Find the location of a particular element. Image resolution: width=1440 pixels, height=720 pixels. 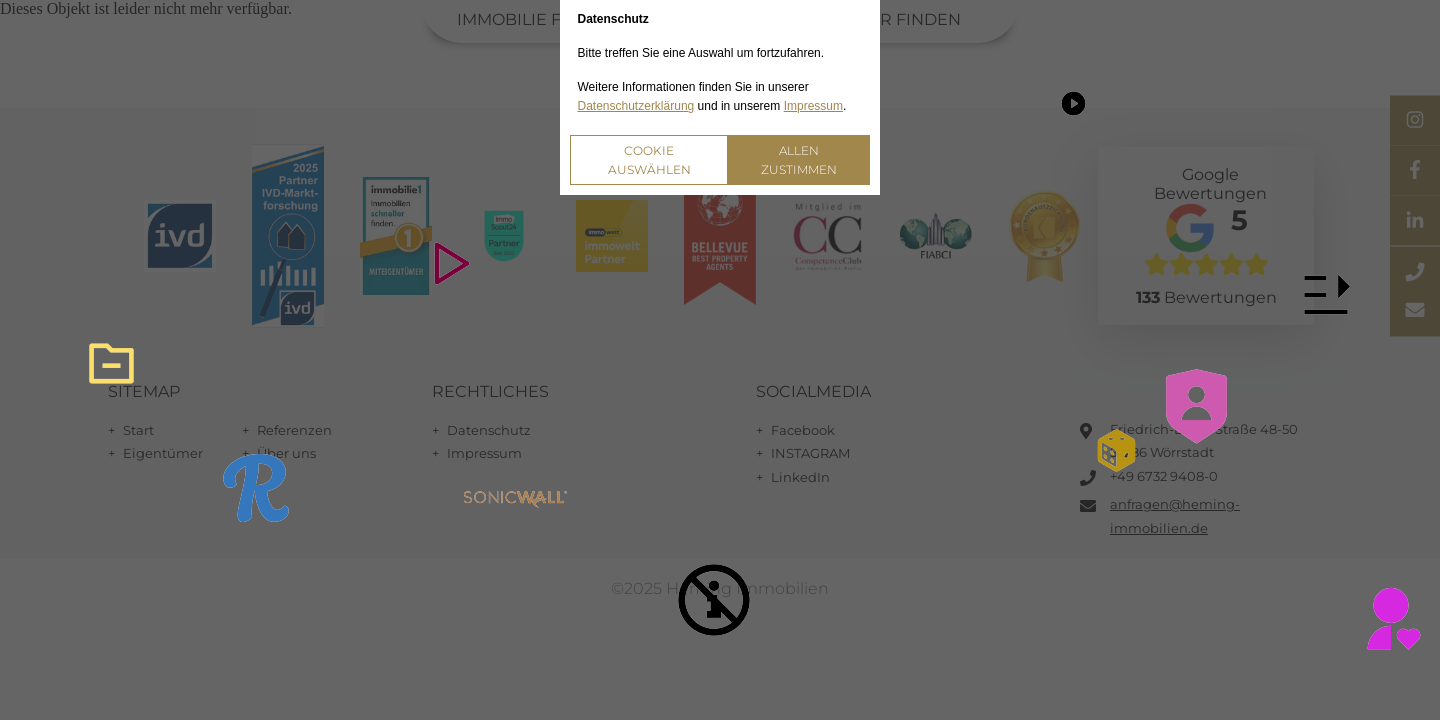

sonicwall network security branding is located at coordinates (515, 499).